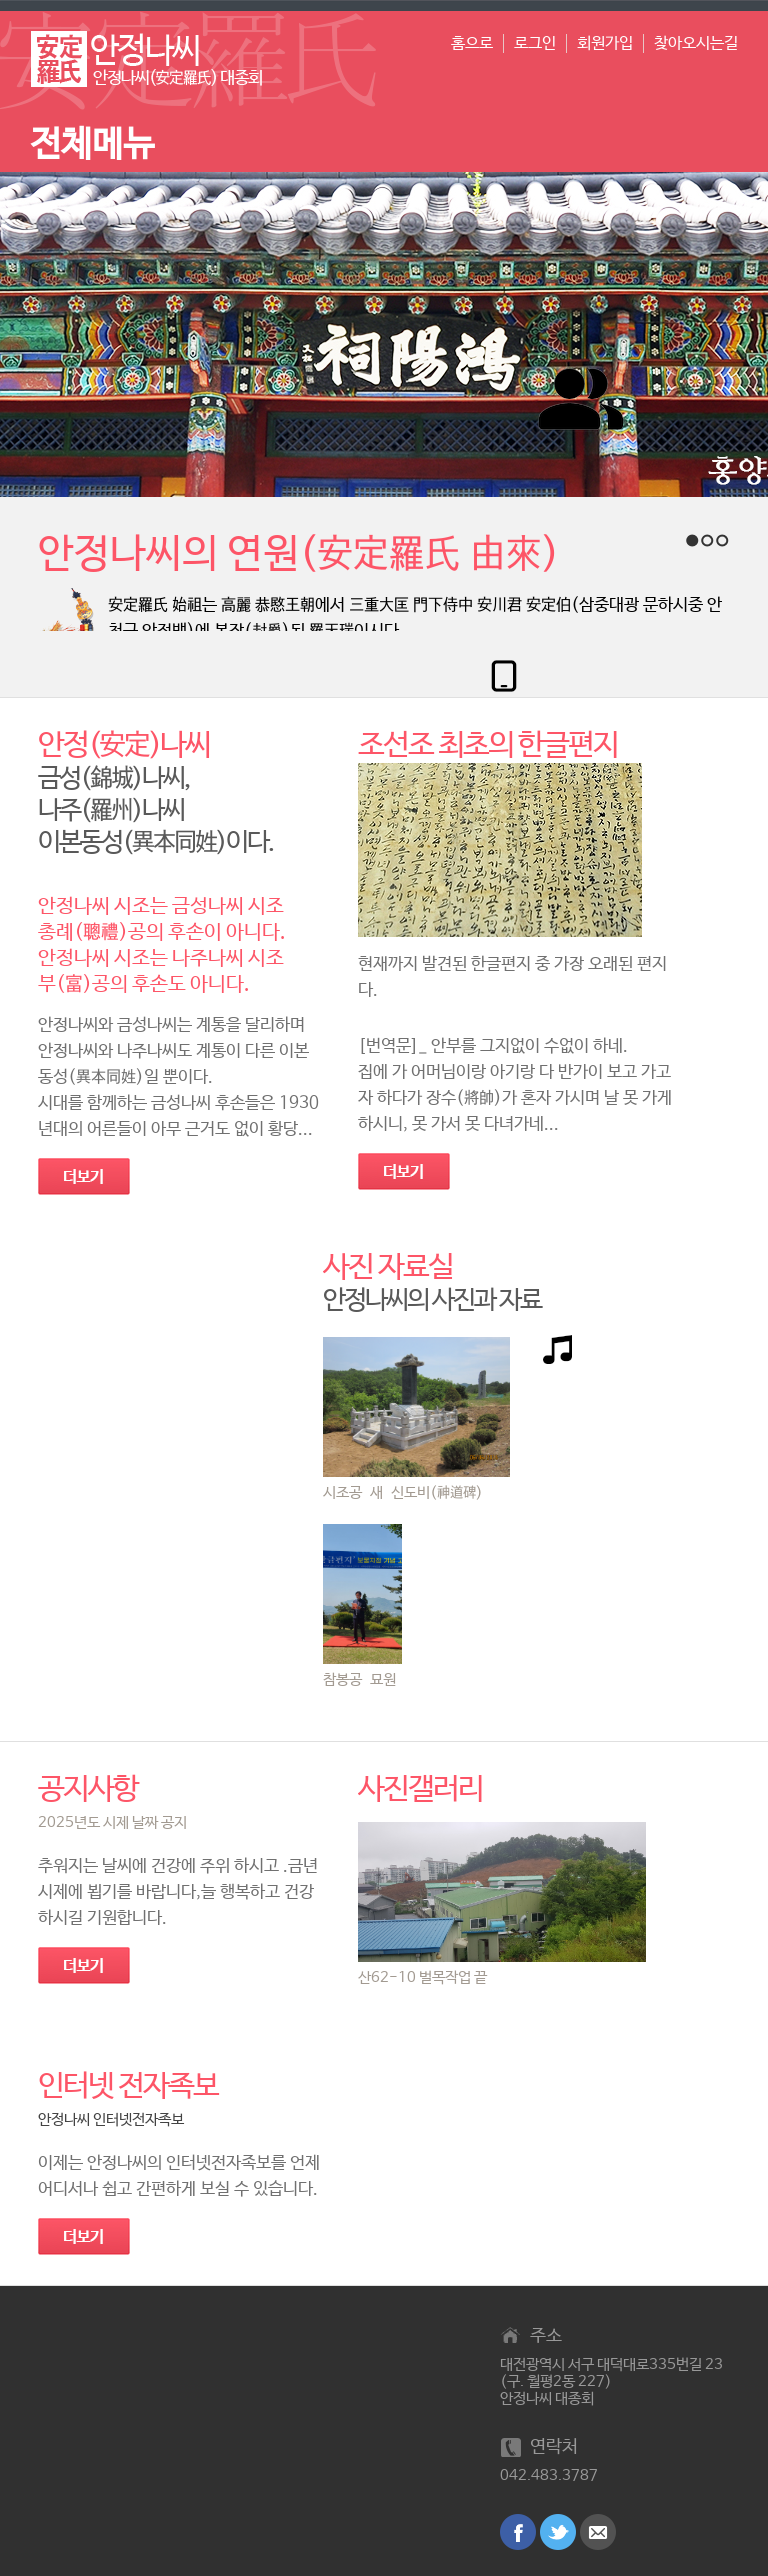 This screenshot has height=2576, width=768. What do you see at coordinates (581, 399) in the screenshot?
I see `view contacts or people list` at bounding box center [581, 399].